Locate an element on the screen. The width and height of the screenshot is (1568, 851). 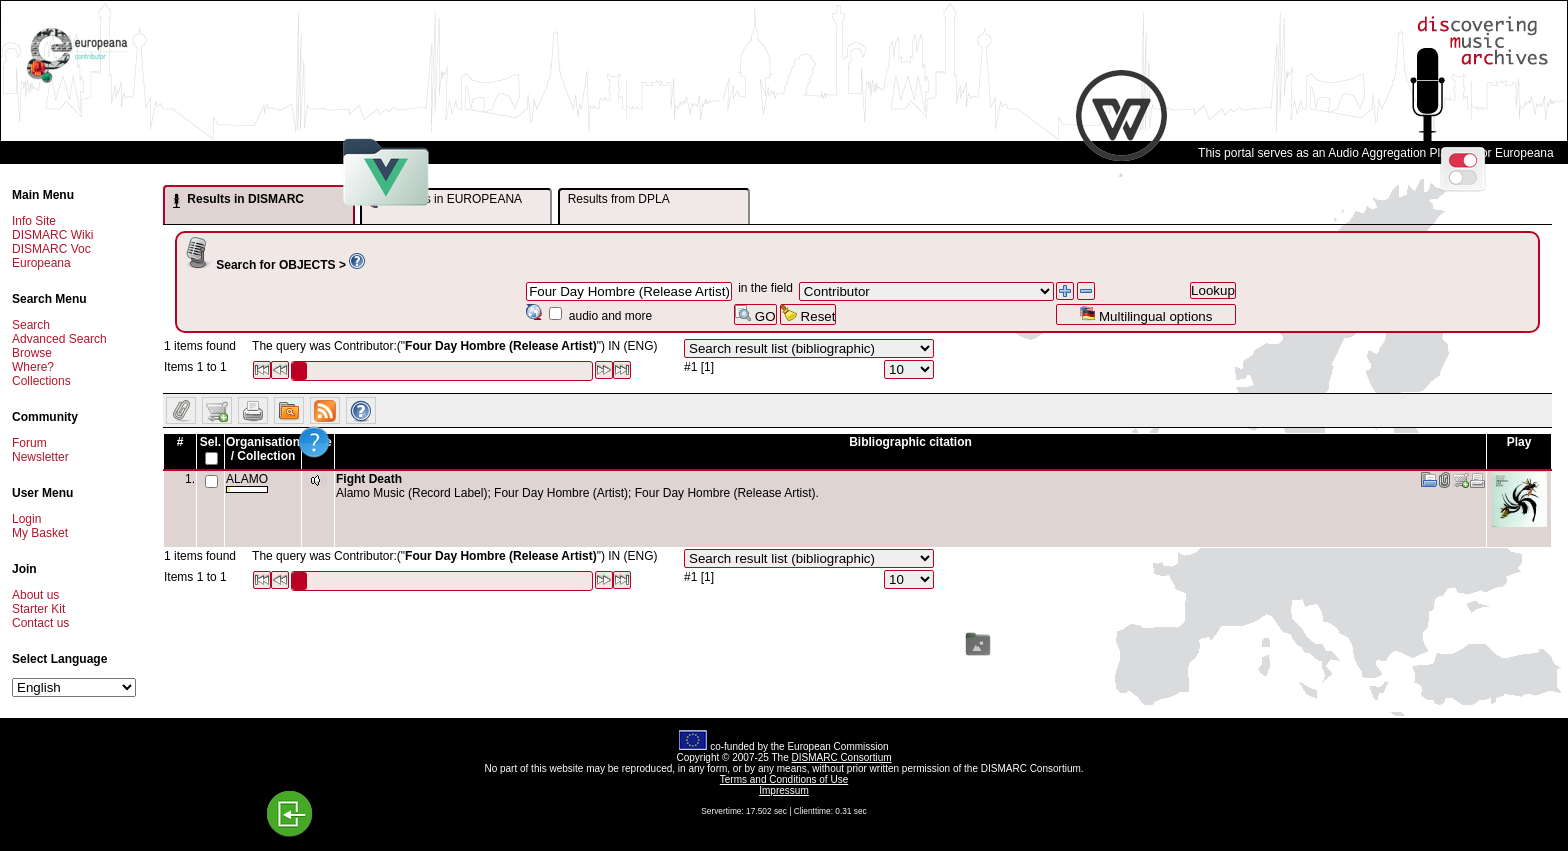
access frequently asked questions is located at coordinates (314, 442).